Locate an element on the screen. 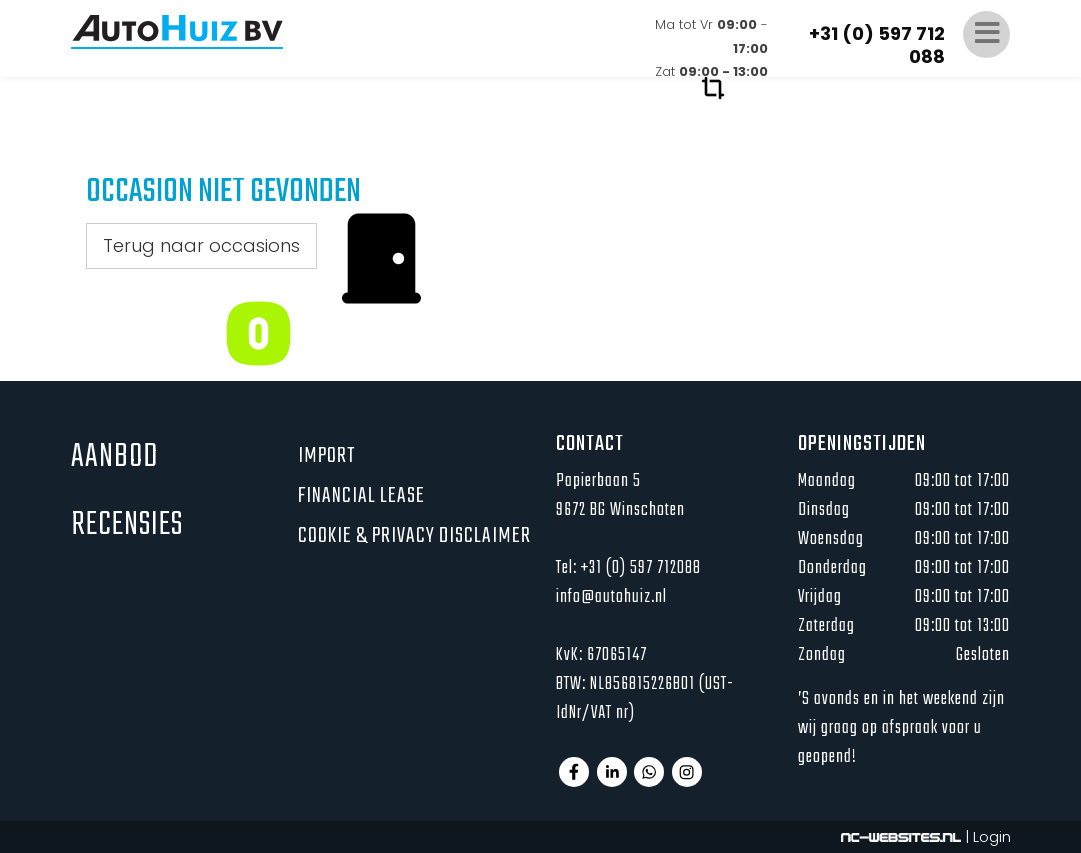 The height and width of the screenshot is (853, 1081). crop or resize an image is located at coordinates (713, 88).